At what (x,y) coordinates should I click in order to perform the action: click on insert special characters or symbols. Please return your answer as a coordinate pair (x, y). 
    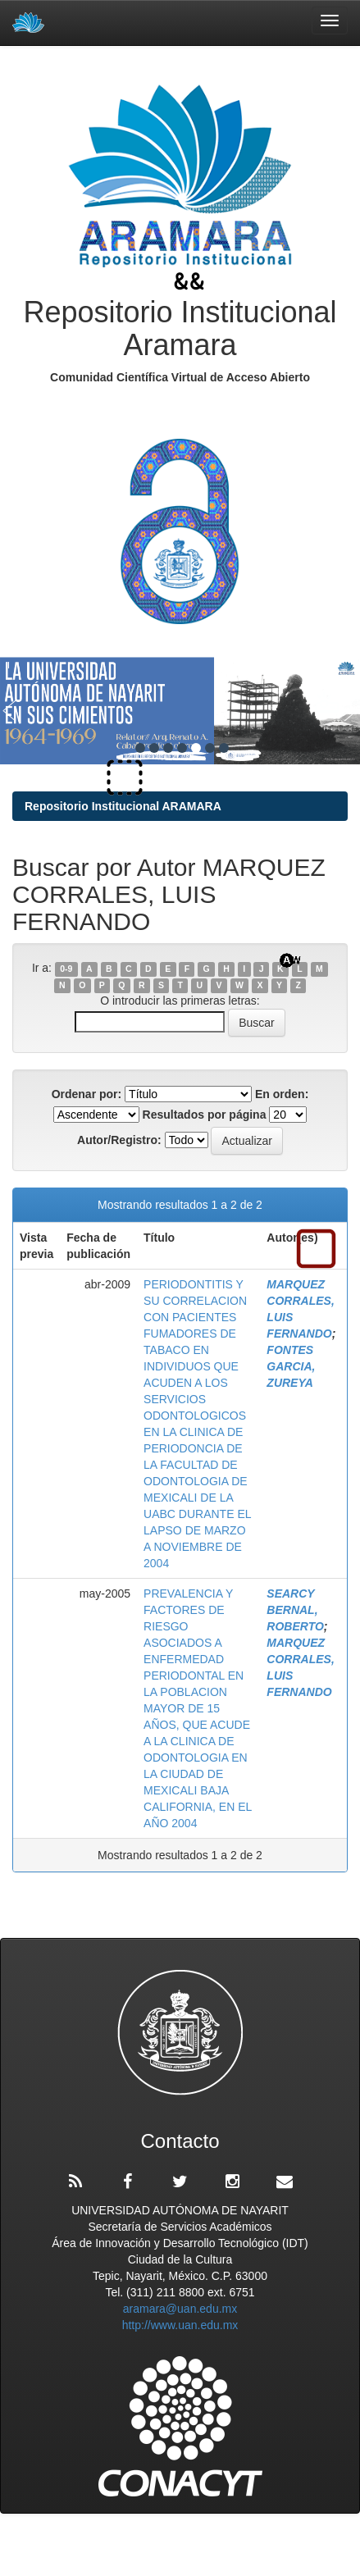
    Looking at the image, I should click on (189, 281).